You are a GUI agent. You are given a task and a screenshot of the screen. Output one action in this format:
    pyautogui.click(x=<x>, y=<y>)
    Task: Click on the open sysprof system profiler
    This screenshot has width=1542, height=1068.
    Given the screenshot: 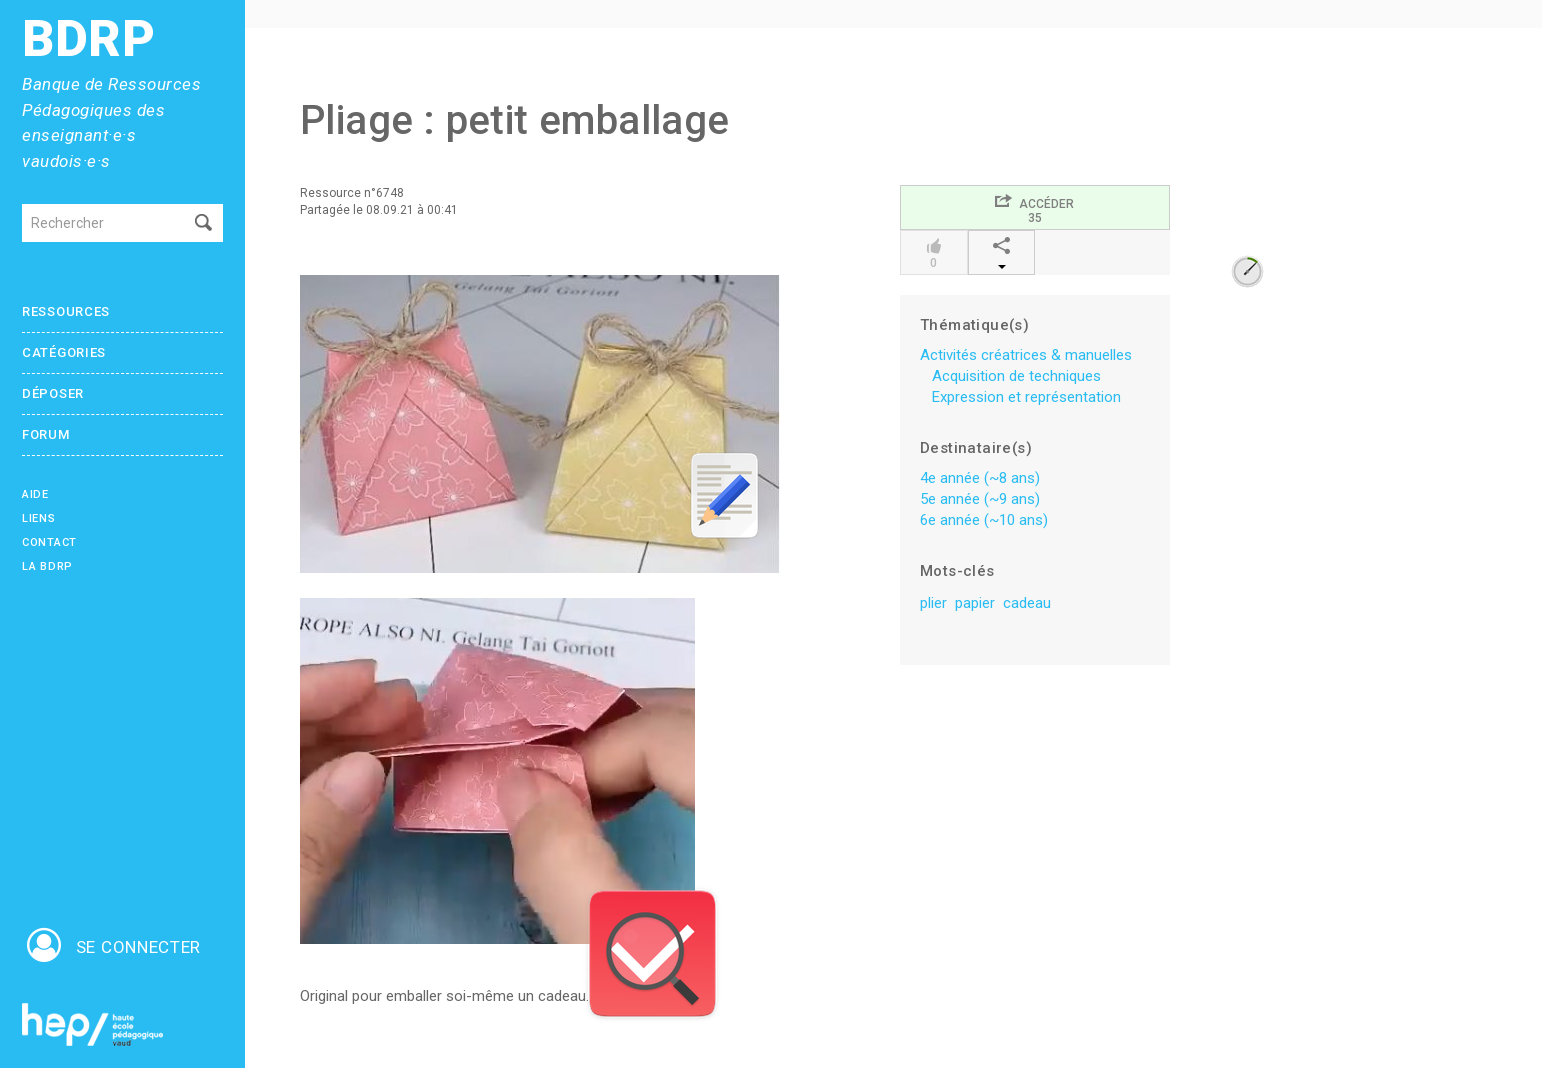 What is the action you would take?
    pyautogui.click(x=1247, y=271)
    